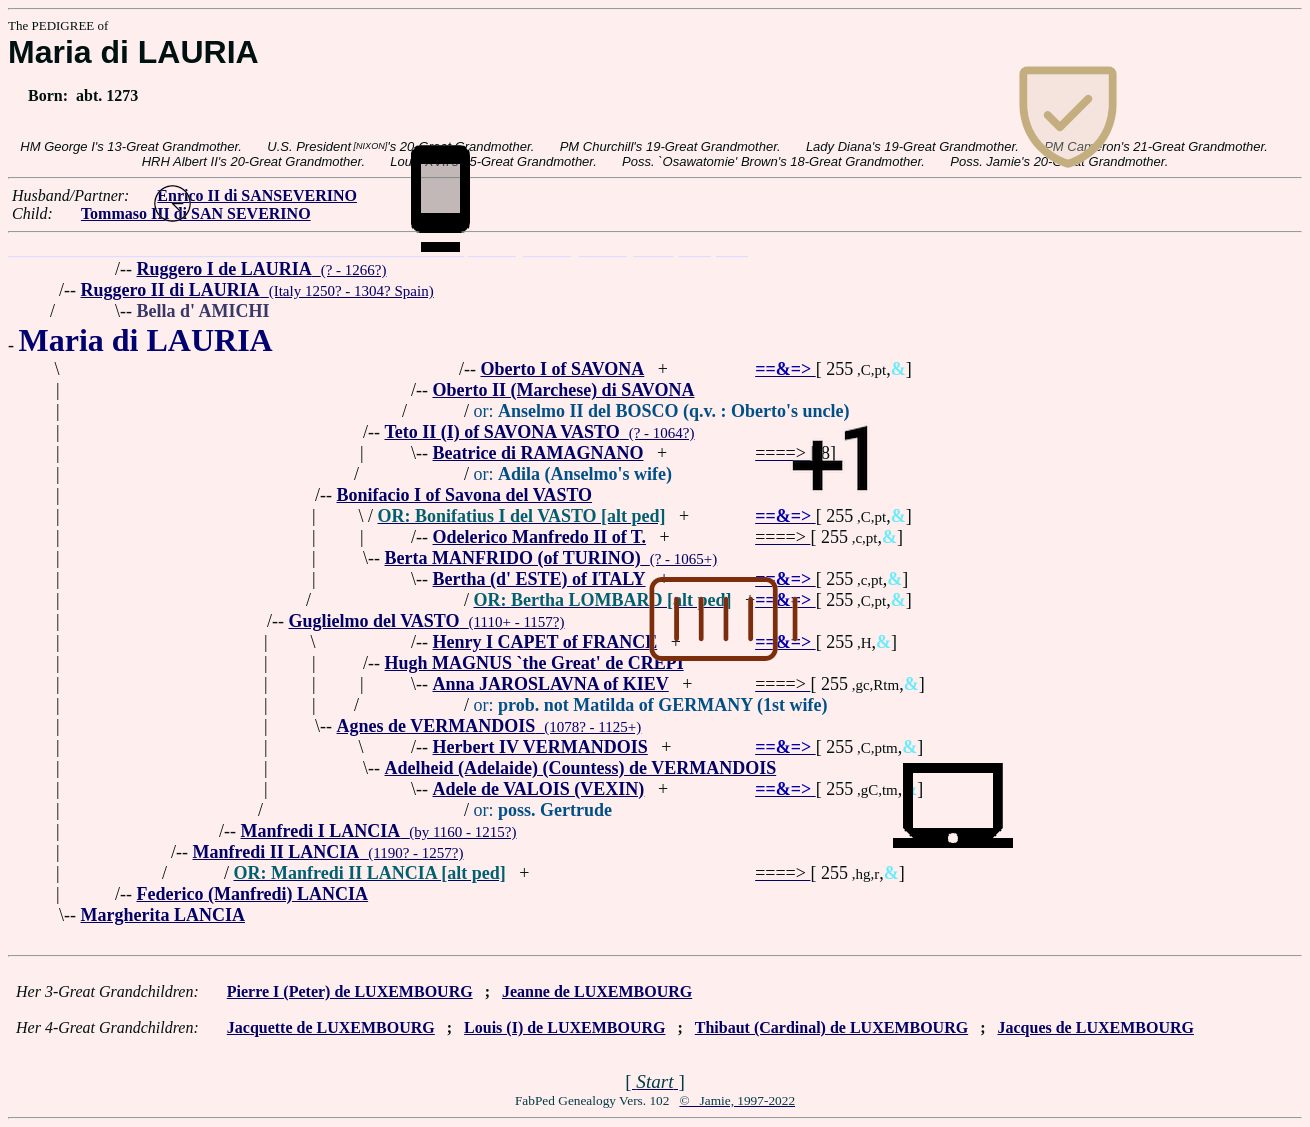 Image resolution: width=1310 pixels, height=1127 pixels. Describe the element at coordinates (832, 460) in the screenshot. I see `add one to a count or quantity` at that location.